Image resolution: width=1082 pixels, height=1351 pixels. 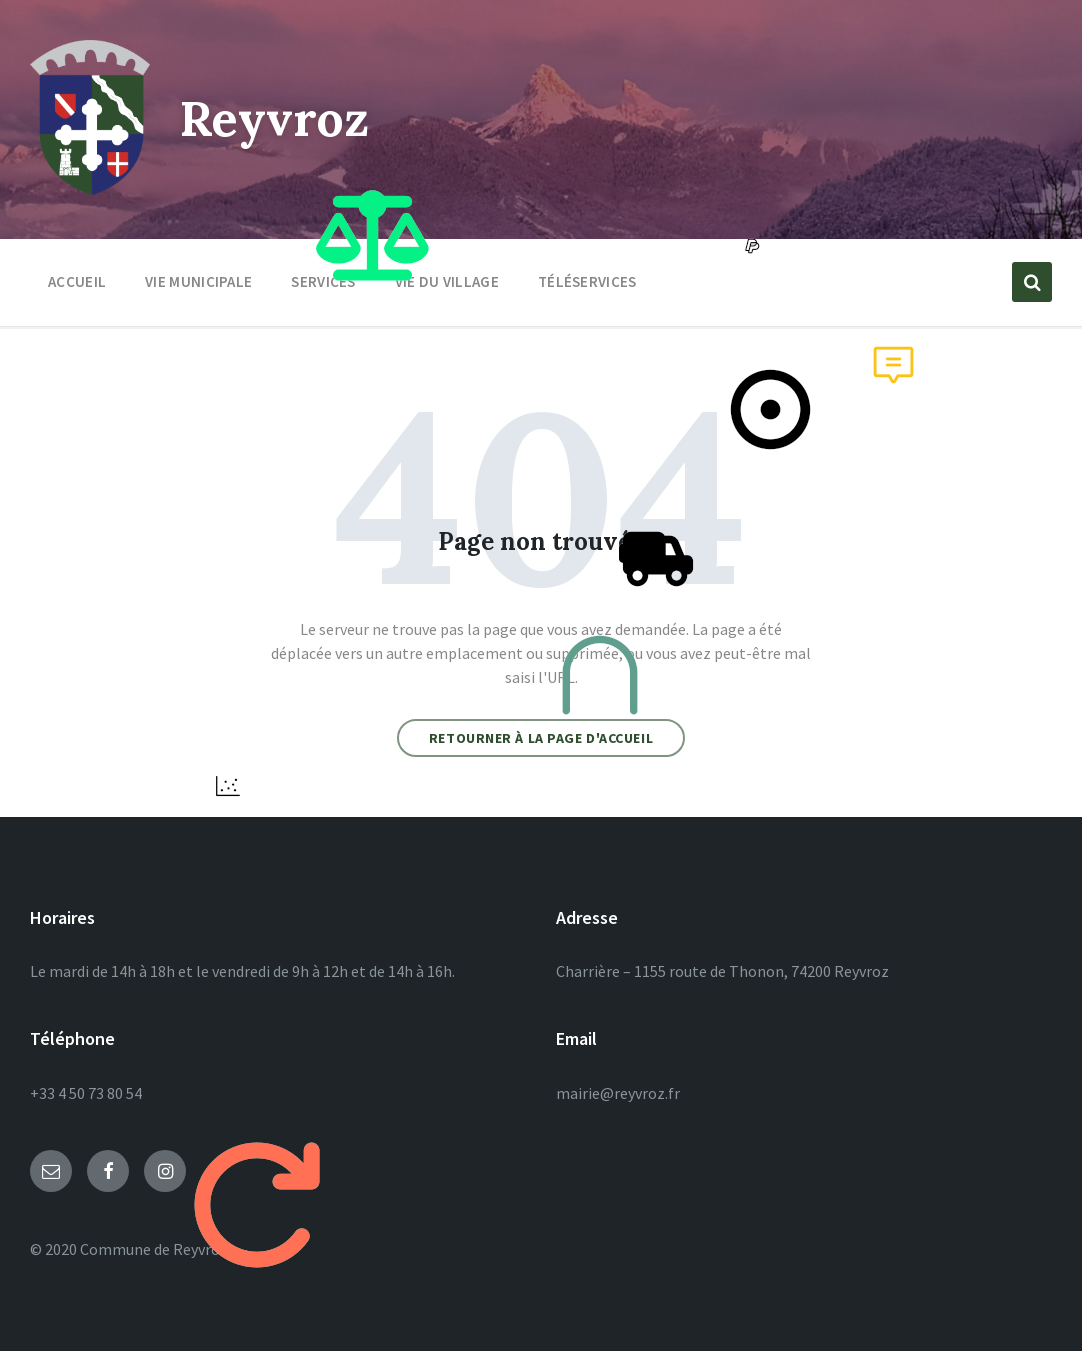 I want to click on open chat or messaging, so click(x=893, y=363).